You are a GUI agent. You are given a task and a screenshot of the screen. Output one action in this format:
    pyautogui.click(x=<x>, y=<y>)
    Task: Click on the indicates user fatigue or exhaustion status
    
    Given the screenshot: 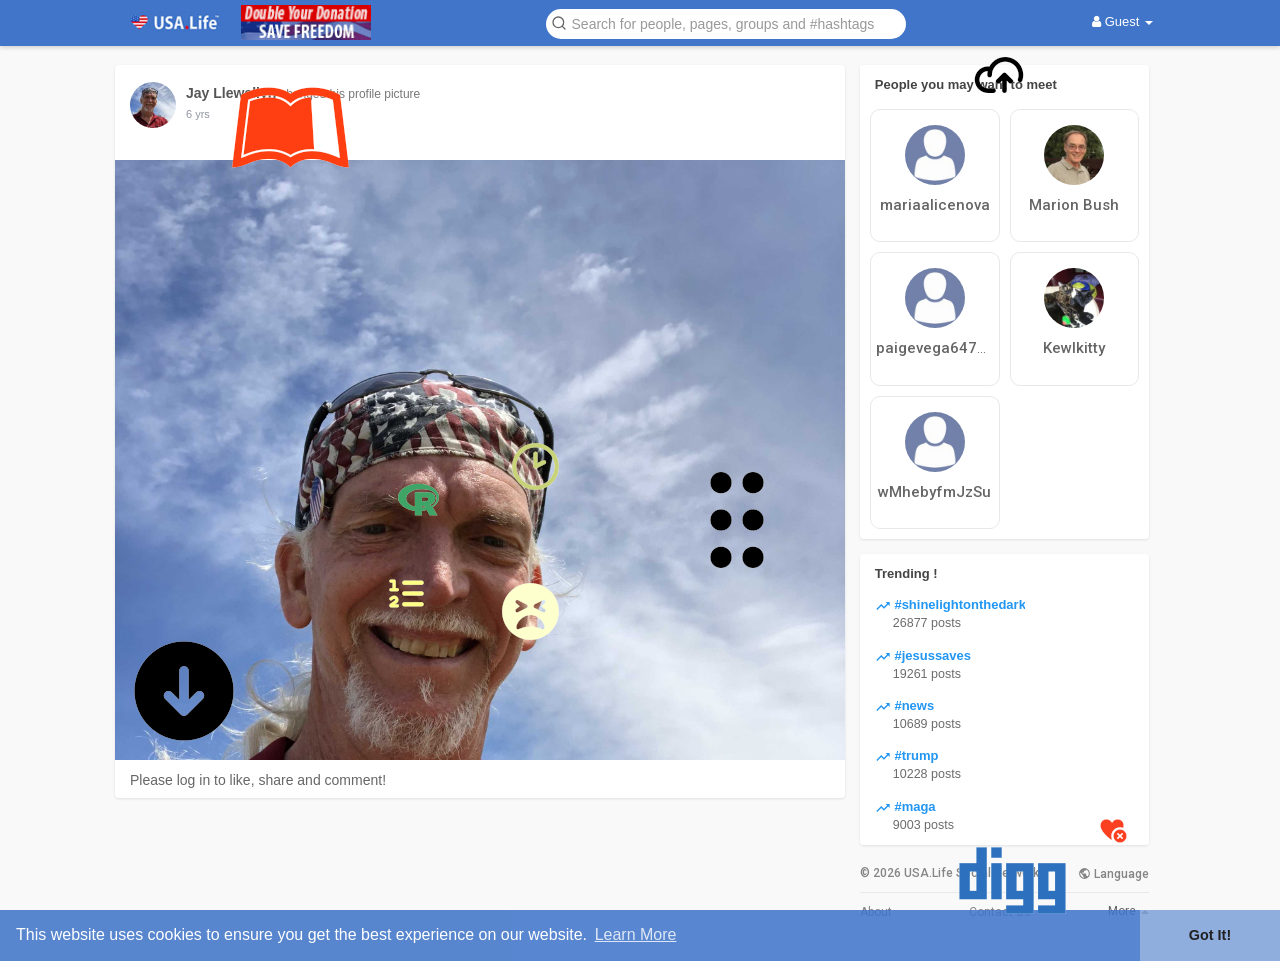 What is the action you would take?
    pyautogui.click(x=530, y=611)
    